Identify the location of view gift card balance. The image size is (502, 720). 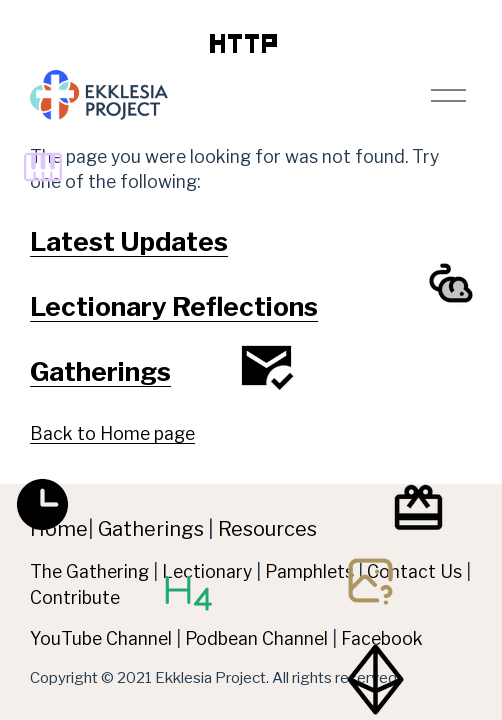
(418, 508).